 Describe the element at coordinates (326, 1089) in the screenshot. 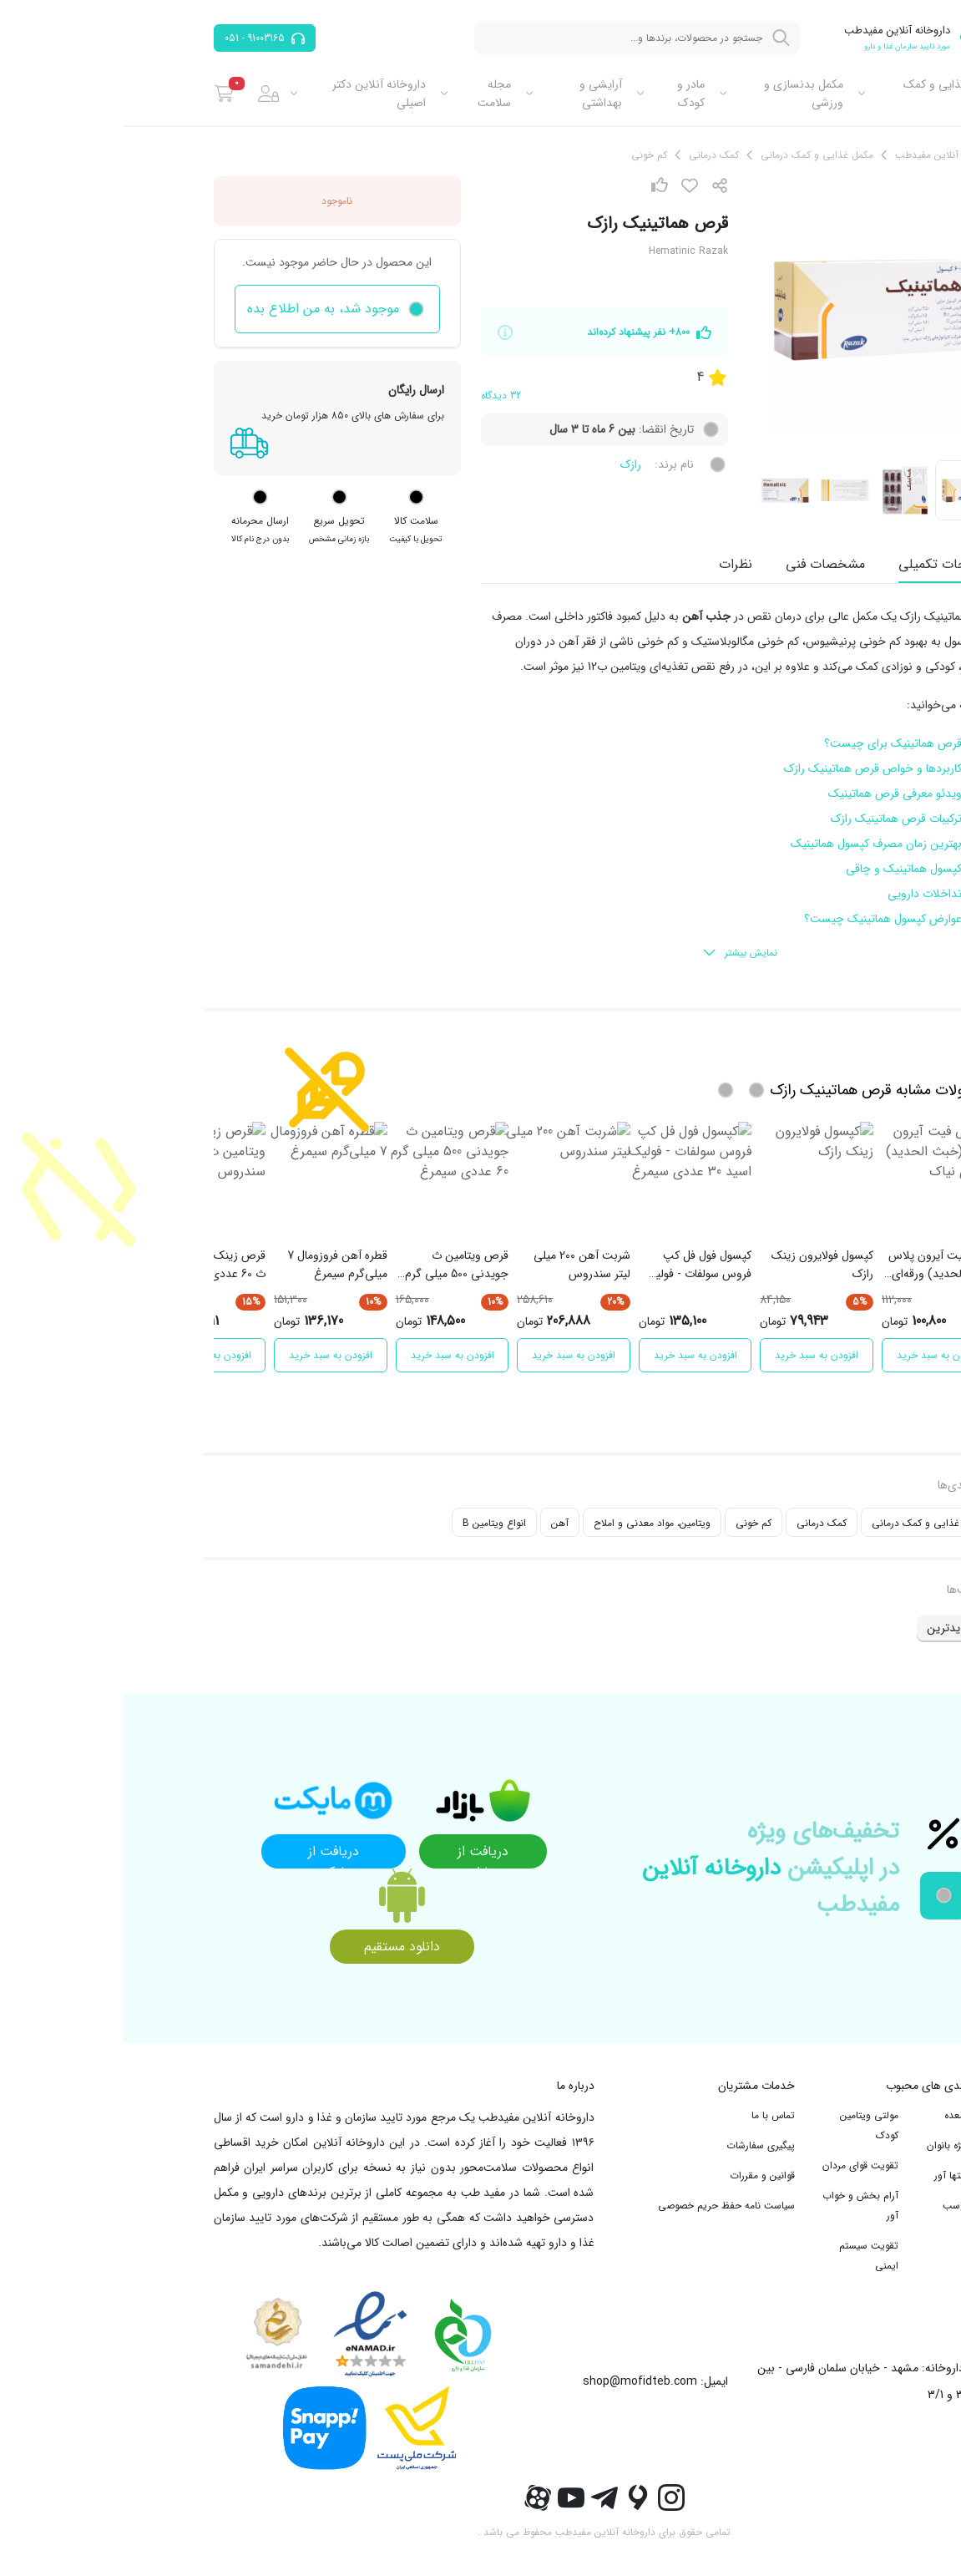

I see `disable handwriting or stylus input` at that location.